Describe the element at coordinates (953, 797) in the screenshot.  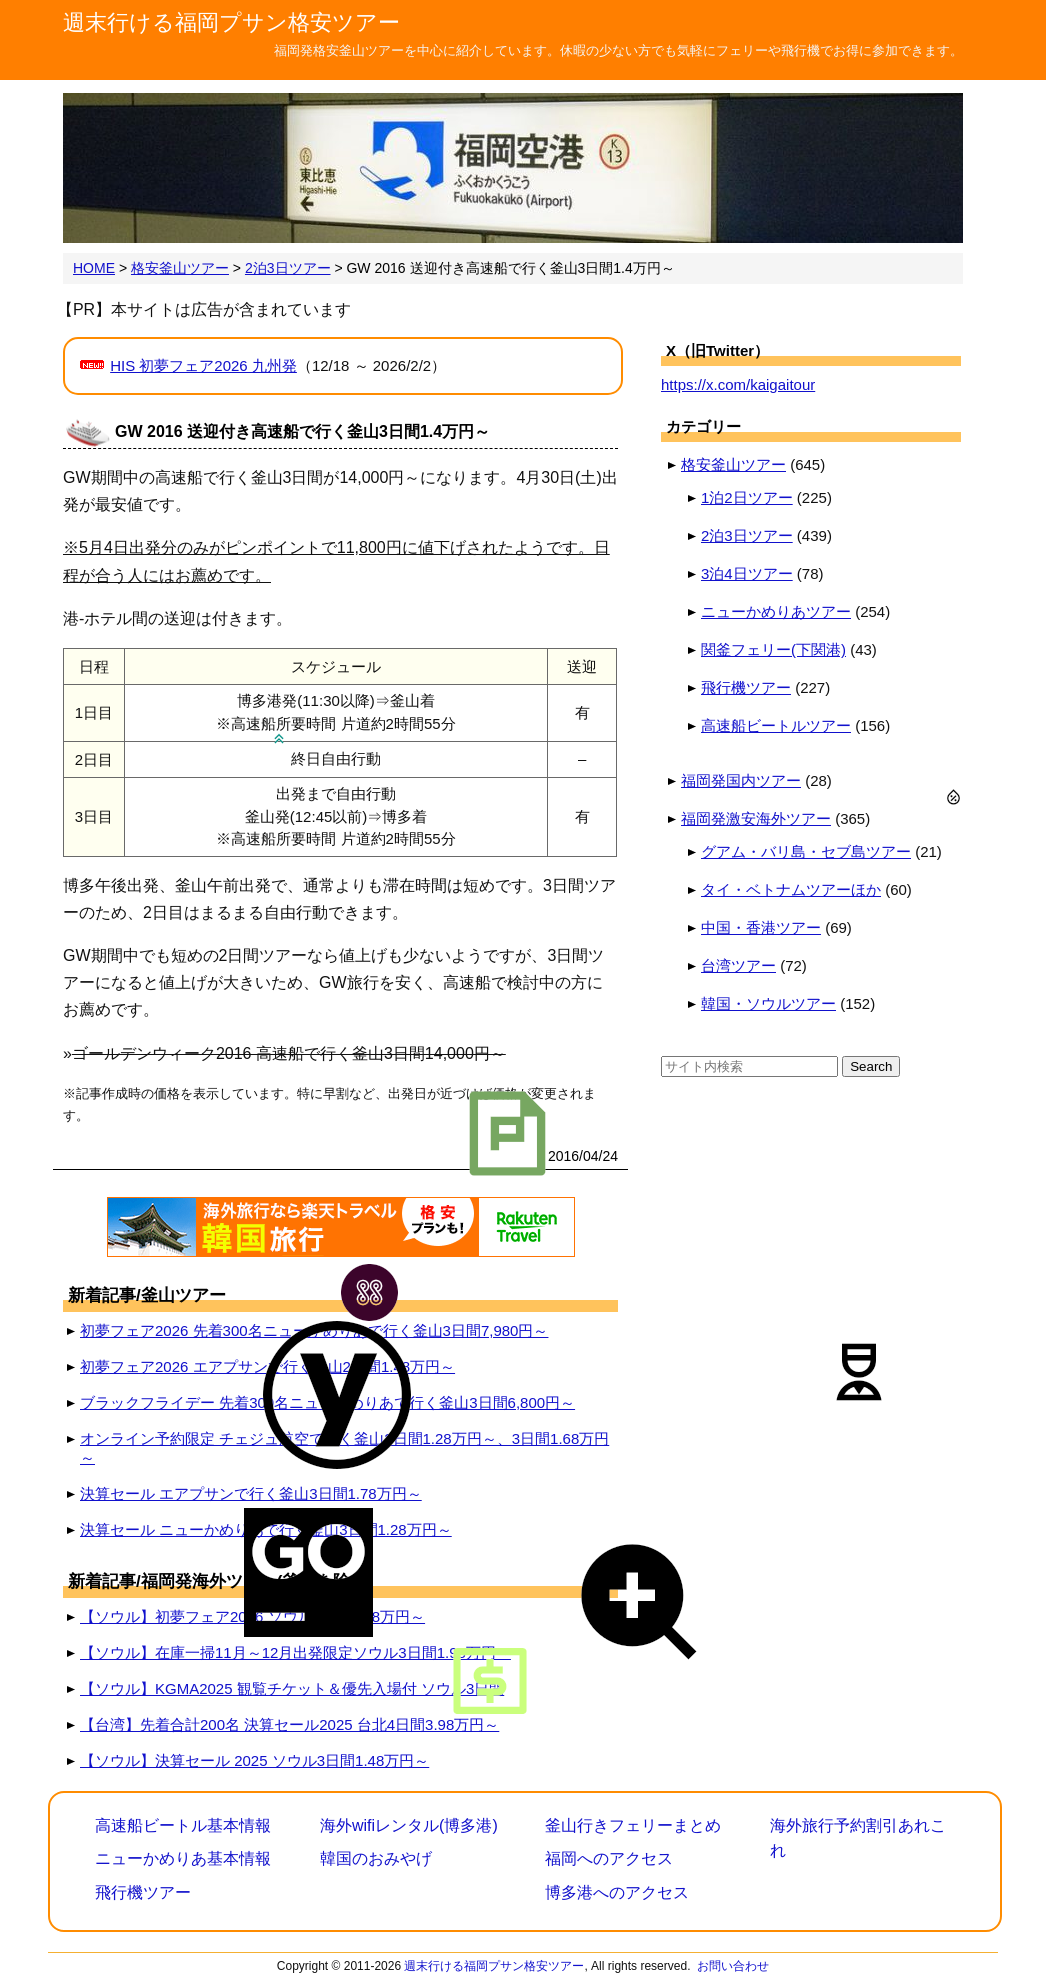
I see `view current humidity level` at that location.